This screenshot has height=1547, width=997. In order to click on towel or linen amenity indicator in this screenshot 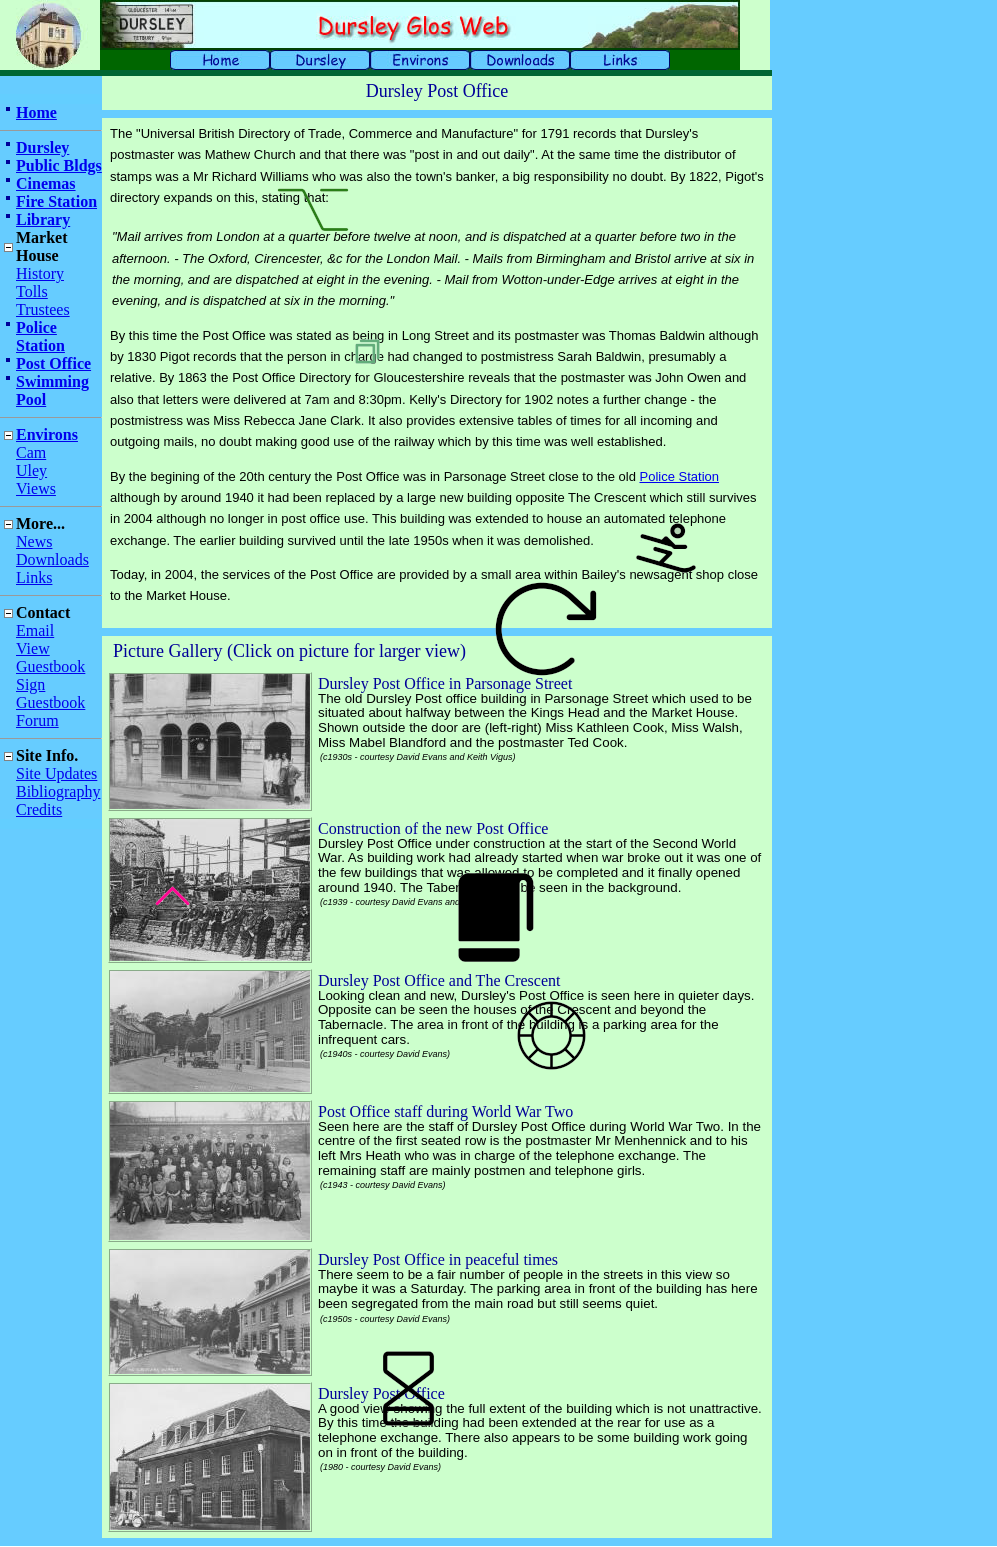, I will do `click(492, 917)`.